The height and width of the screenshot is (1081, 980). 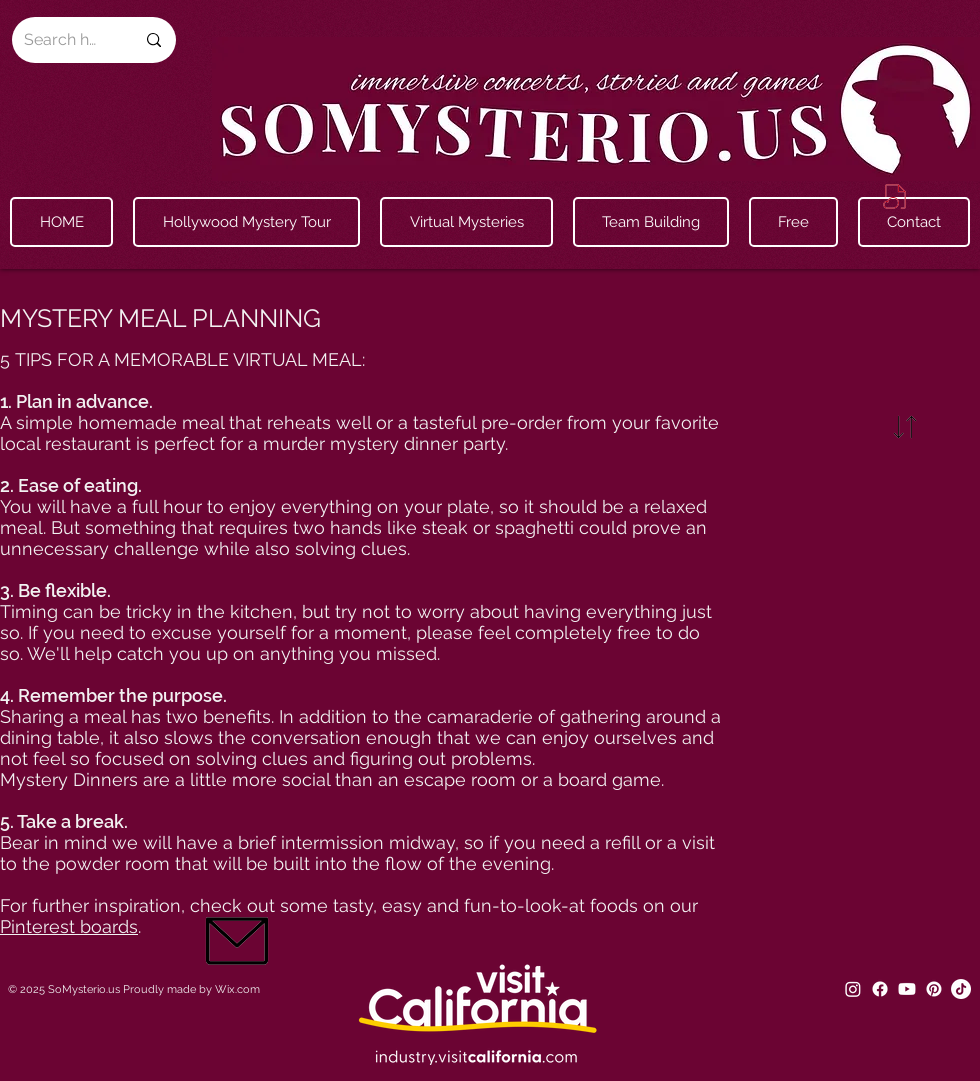 I want to click on open your email inbox, so click(x=237, y=941).